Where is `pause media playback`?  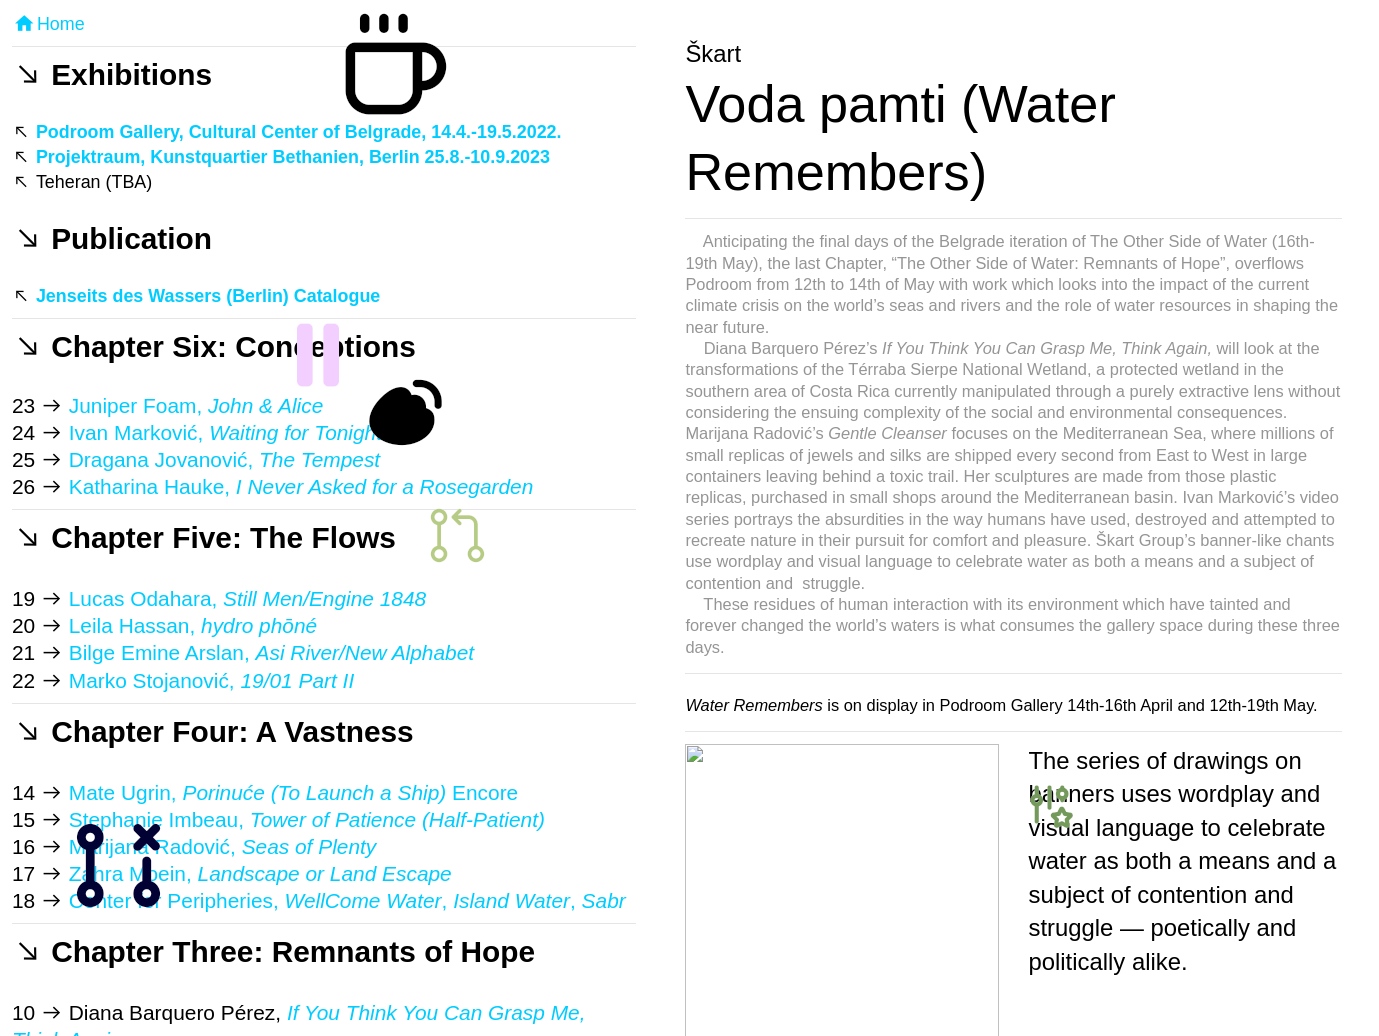
pause media playback is located at coordinates (318, 355).